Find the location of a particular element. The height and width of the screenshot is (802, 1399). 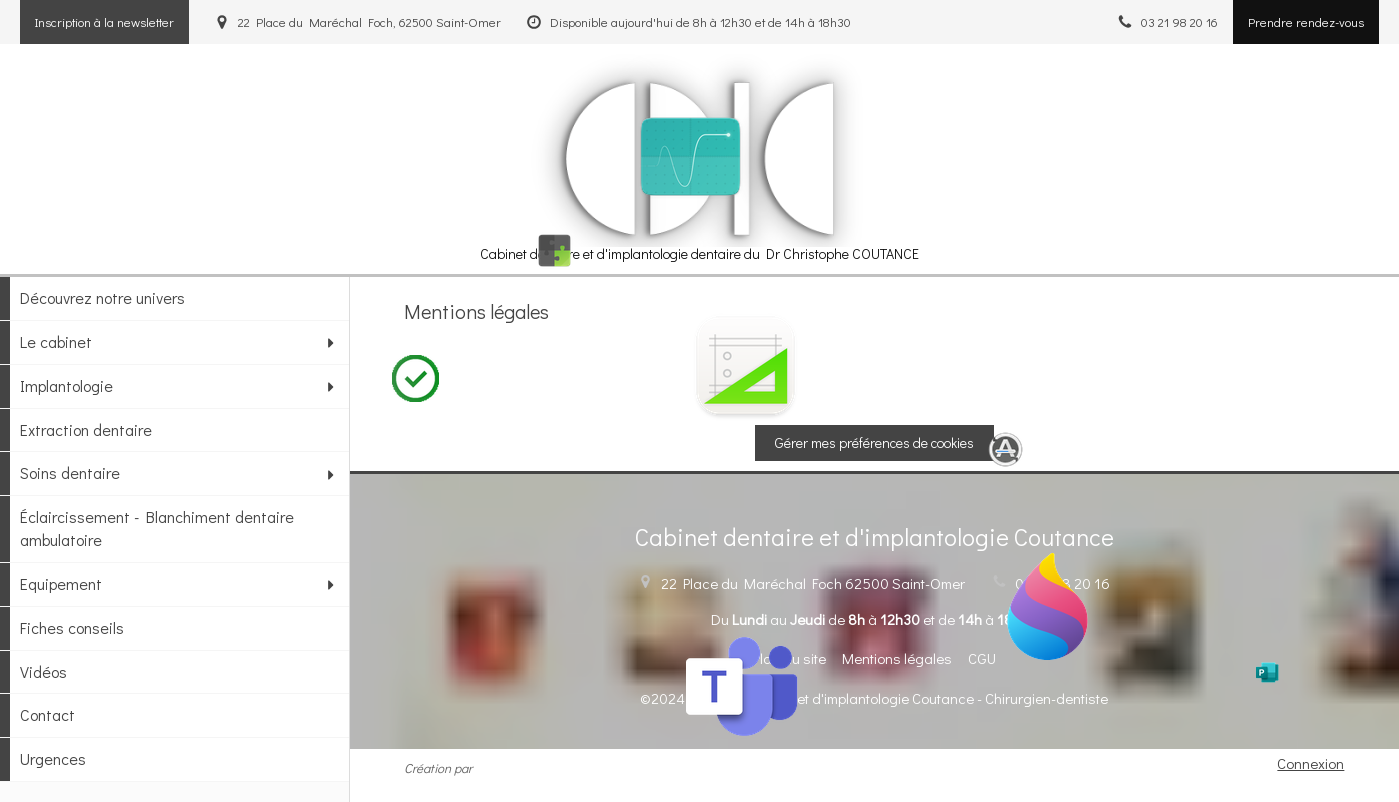

file successfully synced to OneDrive is located at coordinates (415, 378).